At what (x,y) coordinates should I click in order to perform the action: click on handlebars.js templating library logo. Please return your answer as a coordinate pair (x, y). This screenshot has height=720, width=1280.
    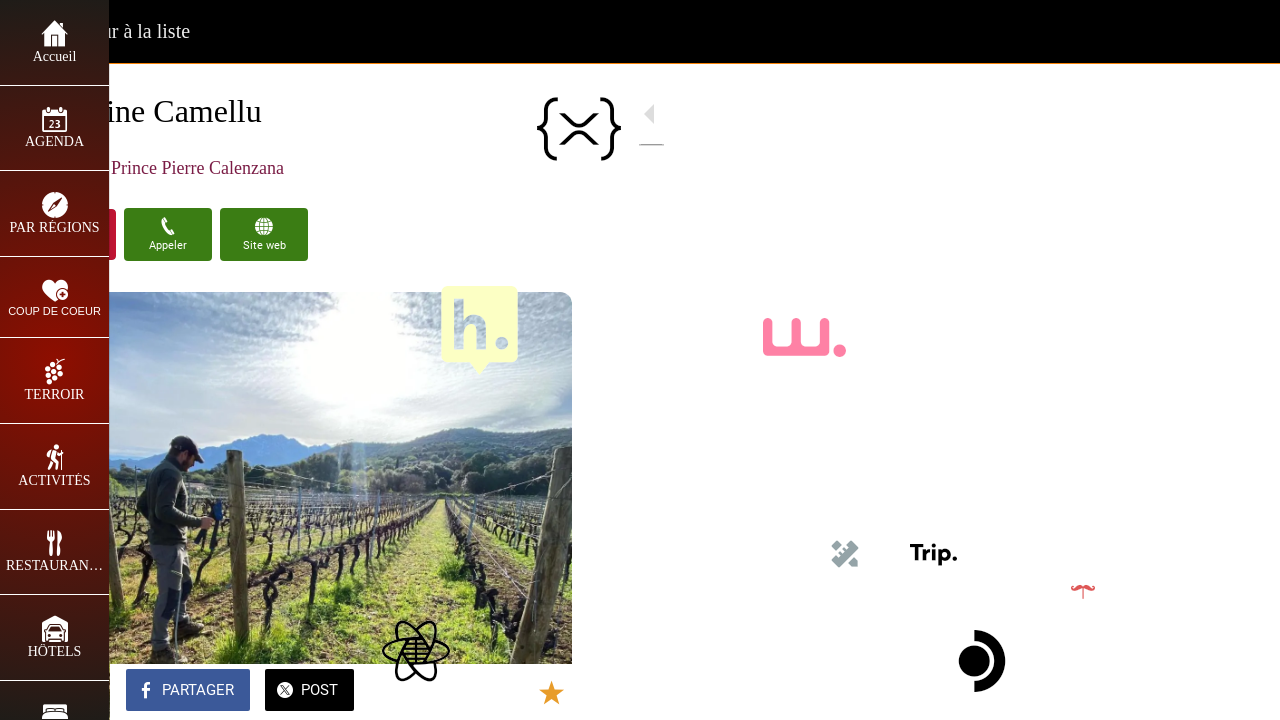
    Looking at the image, I should click on (1083, 592).